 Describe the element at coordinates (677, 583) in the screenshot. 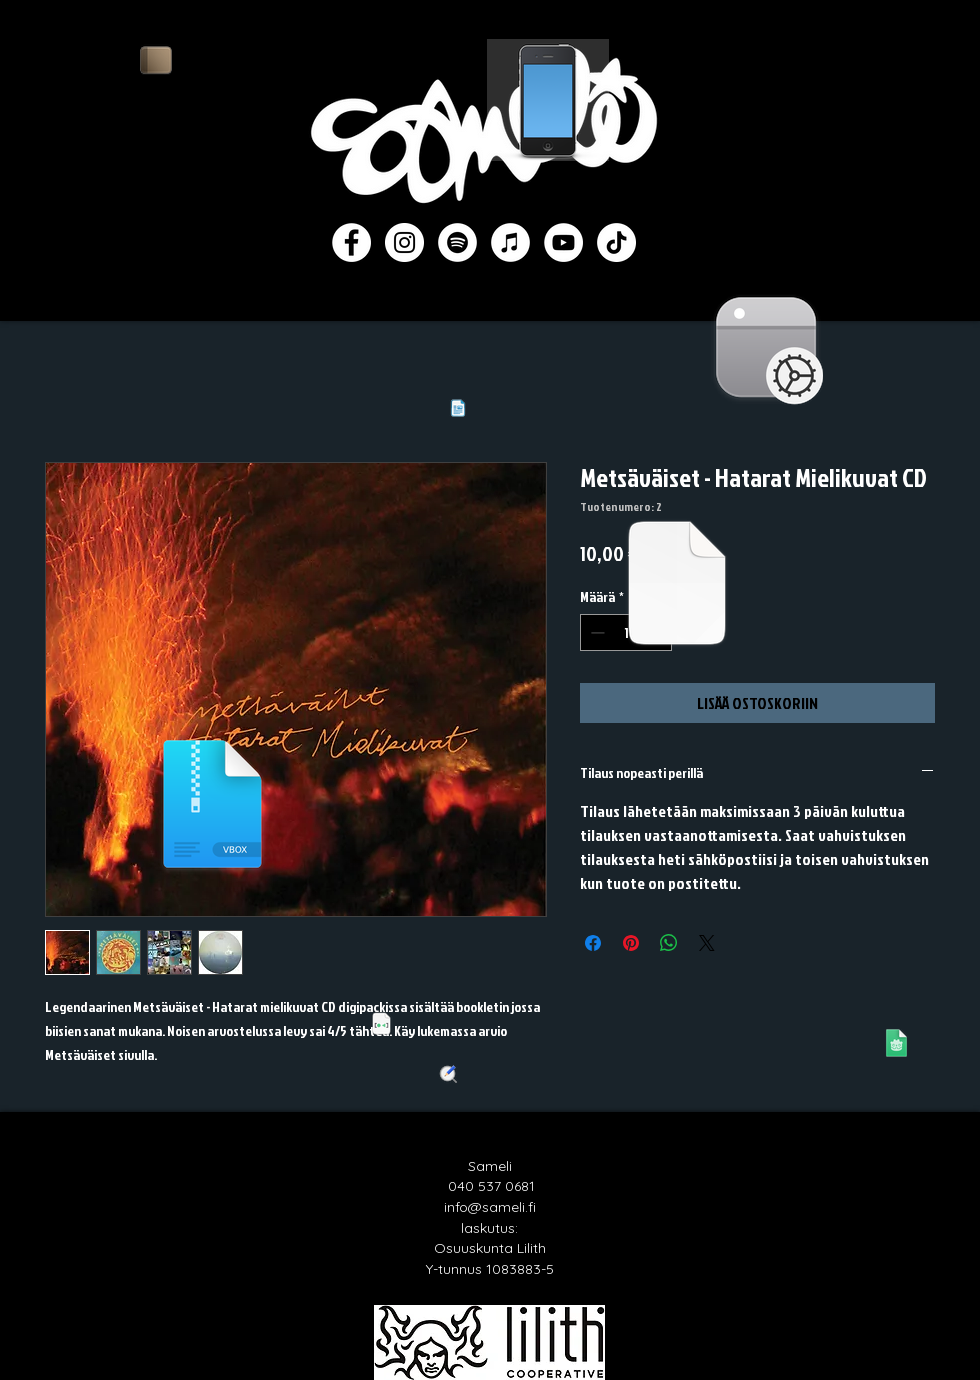

I see `preview a text file before opening` at that location.